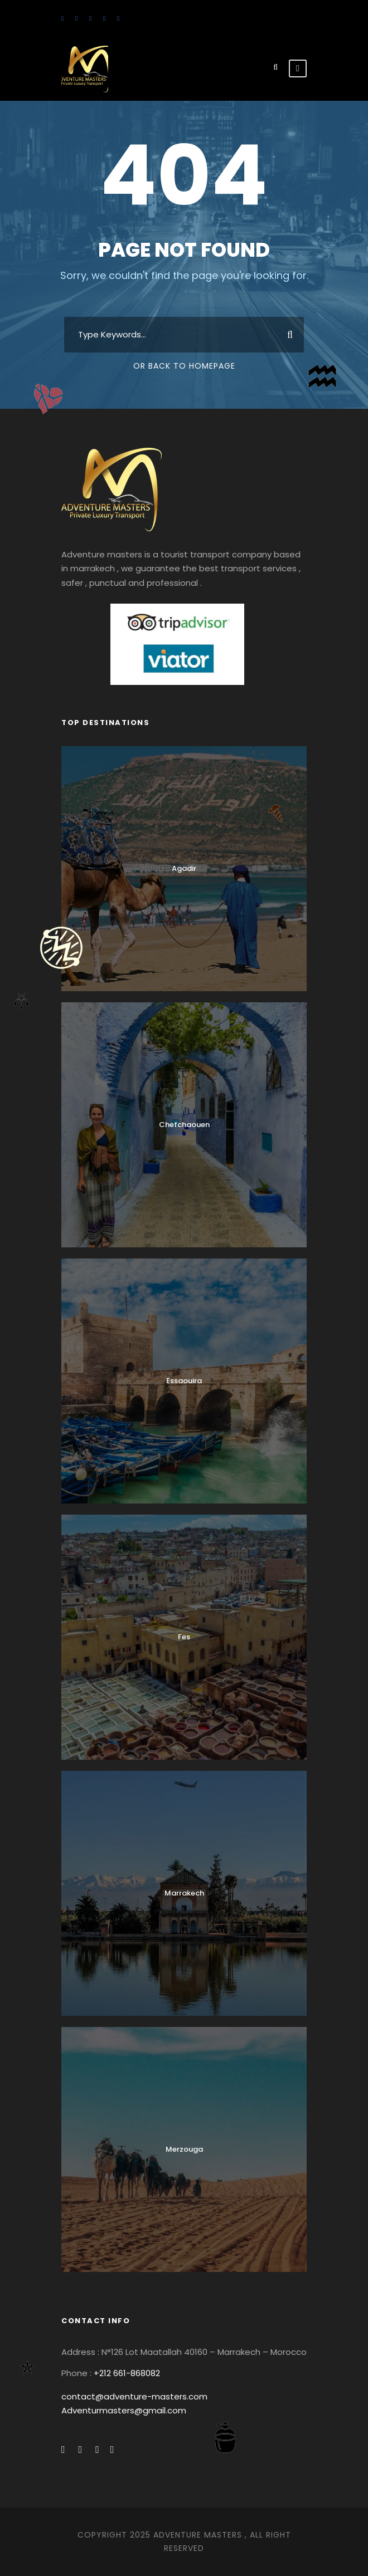 Image resolution: width=368 pixels, height=2576 pixels. I want to click on indicates a broken heart or heartbreak status, so click(48, 399).